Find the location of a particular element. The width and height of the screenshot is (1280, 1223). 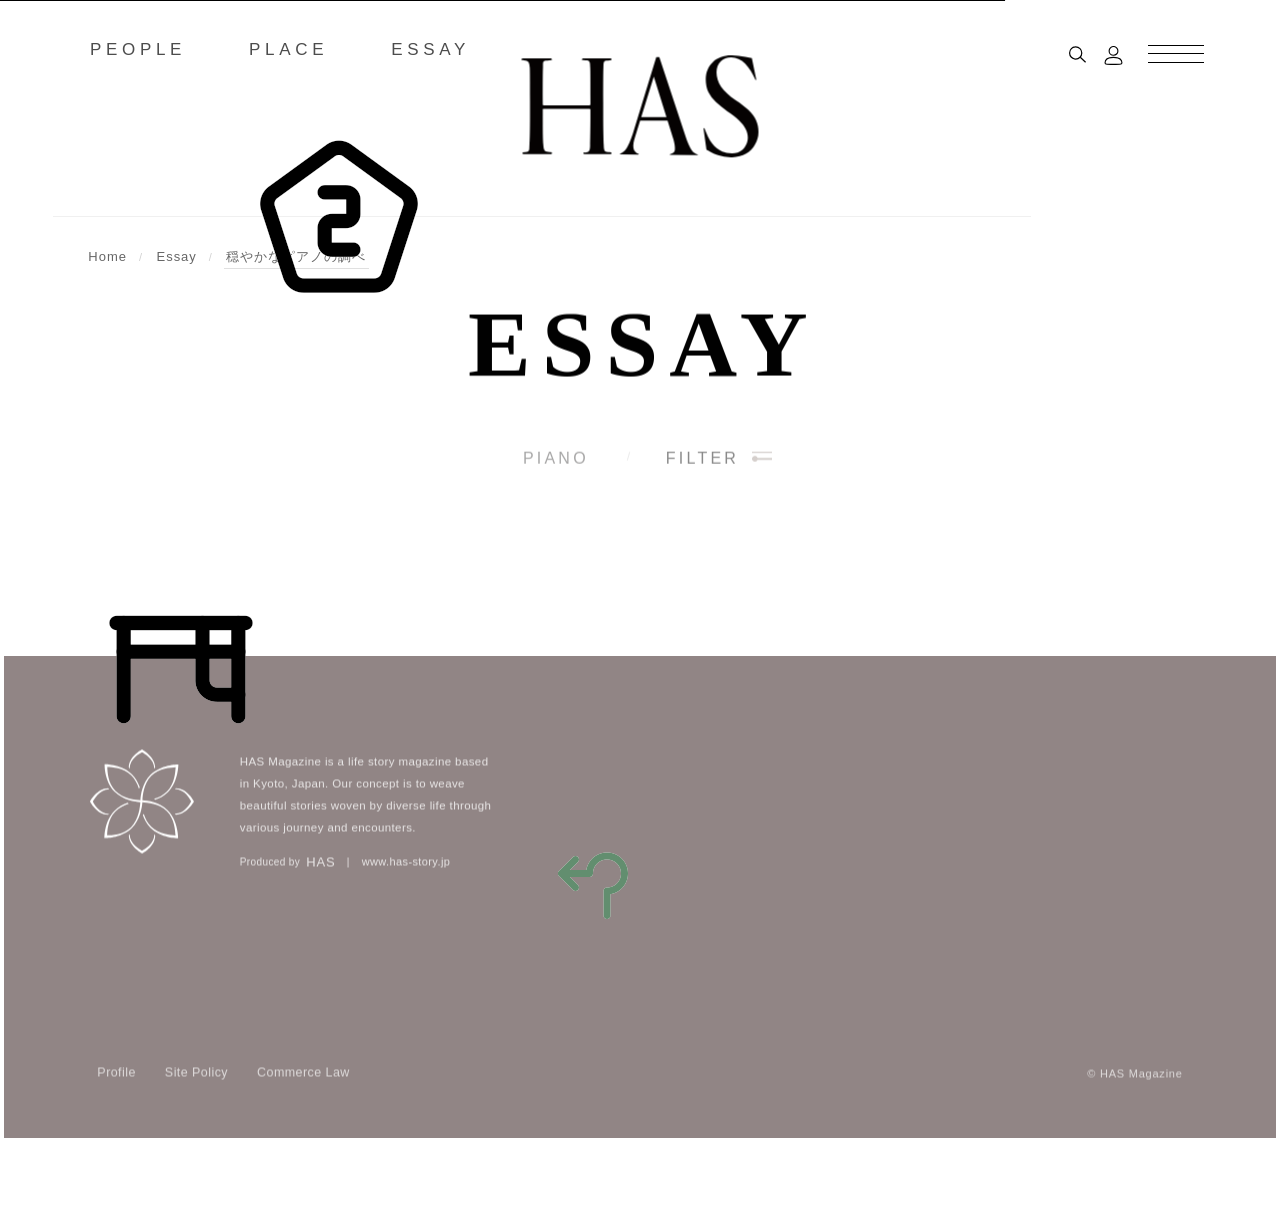

indicates step 2 in a multi-step process is located at coordinates (339, 221).